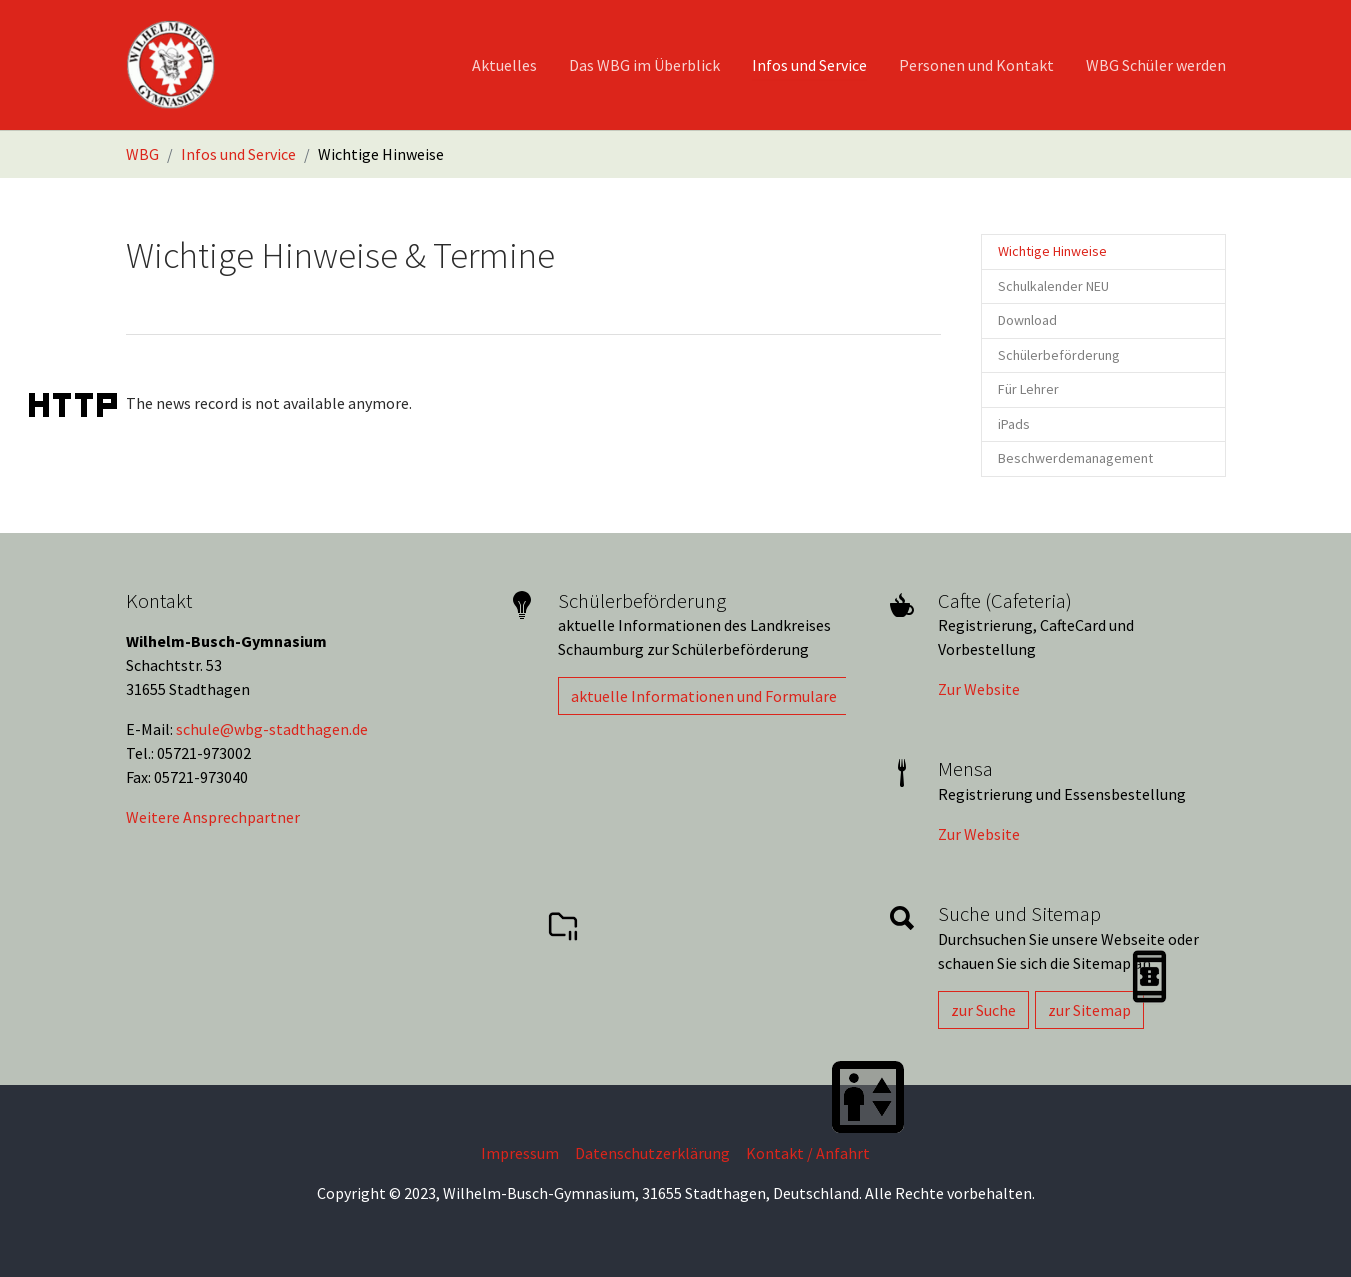 The height and width of the screenshot is (1277, 1351). Describe the element at coordinates (73, 405) in the screenshot. I see `indicates a web link or URL` at that location.